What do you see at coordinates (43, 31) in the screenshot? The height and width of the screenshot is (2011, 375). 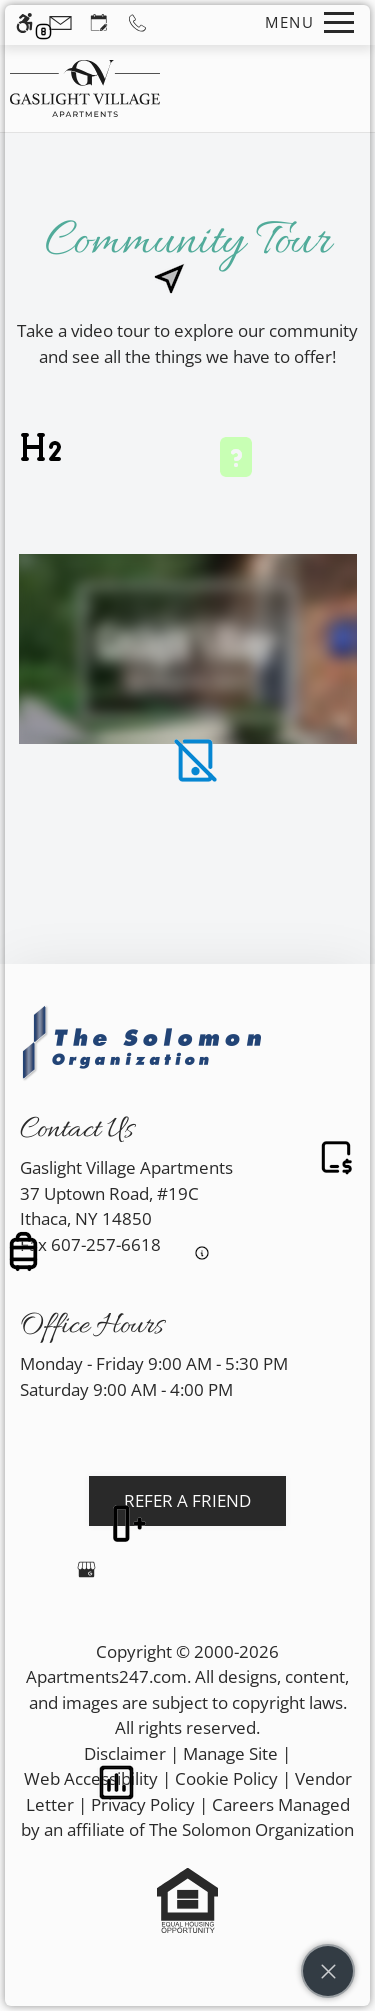 I see `indicates item number 8 in a list or sequence` at bounding box center [43, 31].